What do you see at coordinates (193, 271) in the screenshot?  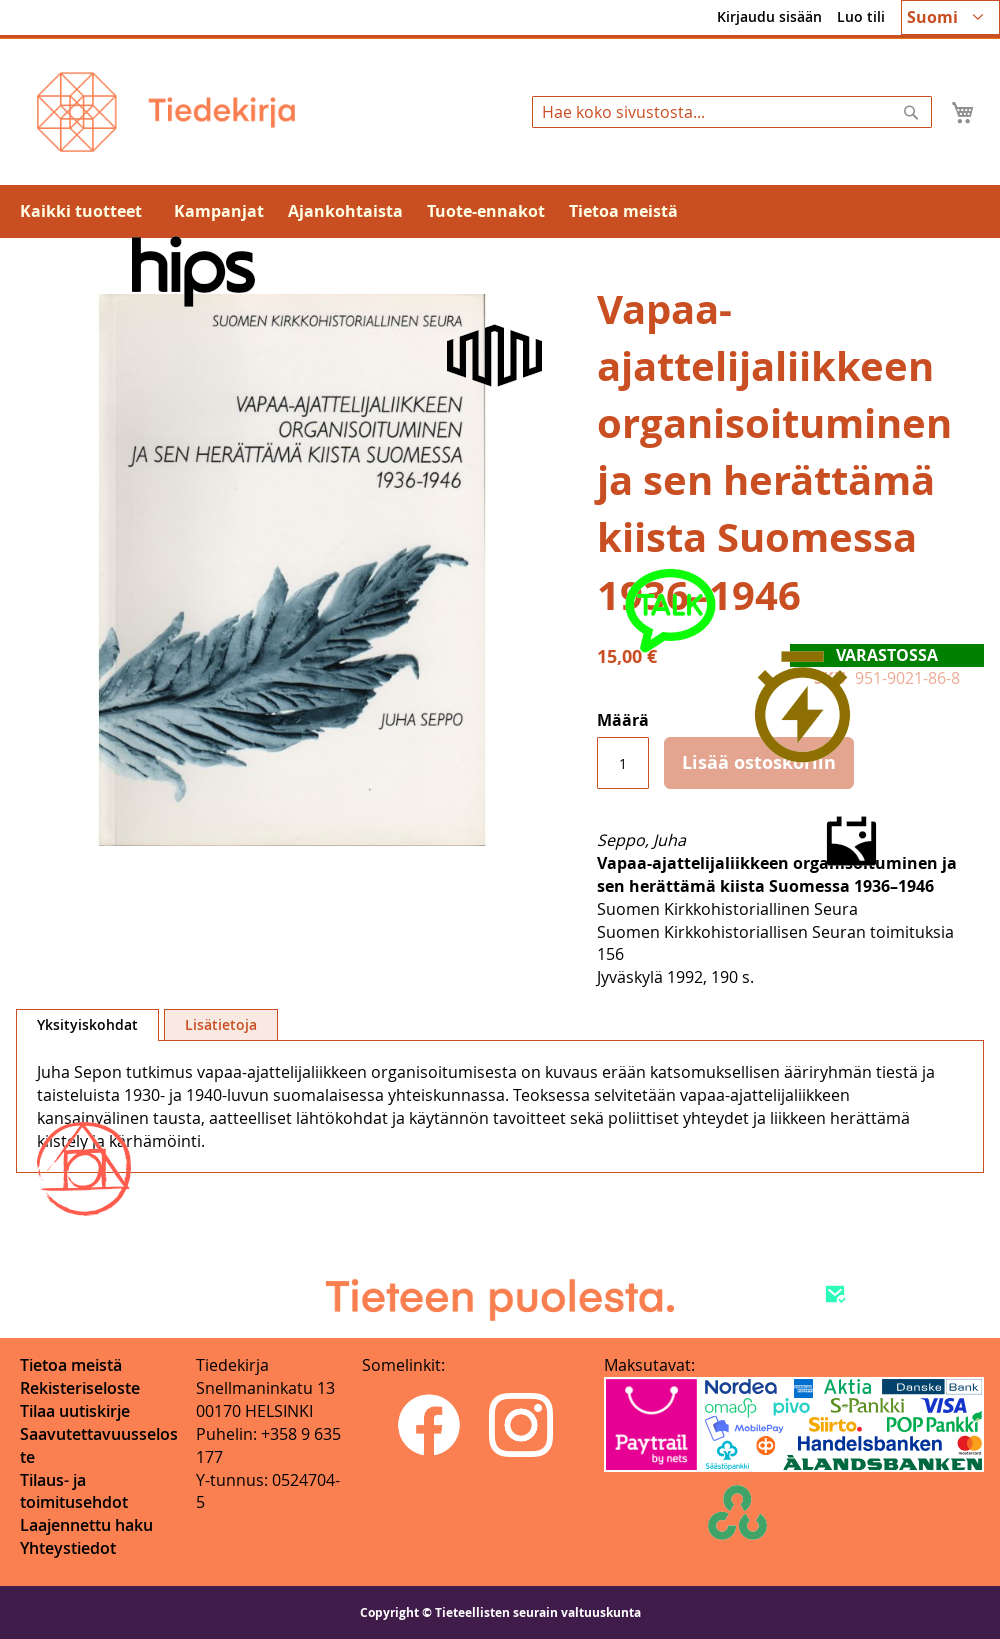 I see `hips payment platform logo` at bounding box center [193, 271].